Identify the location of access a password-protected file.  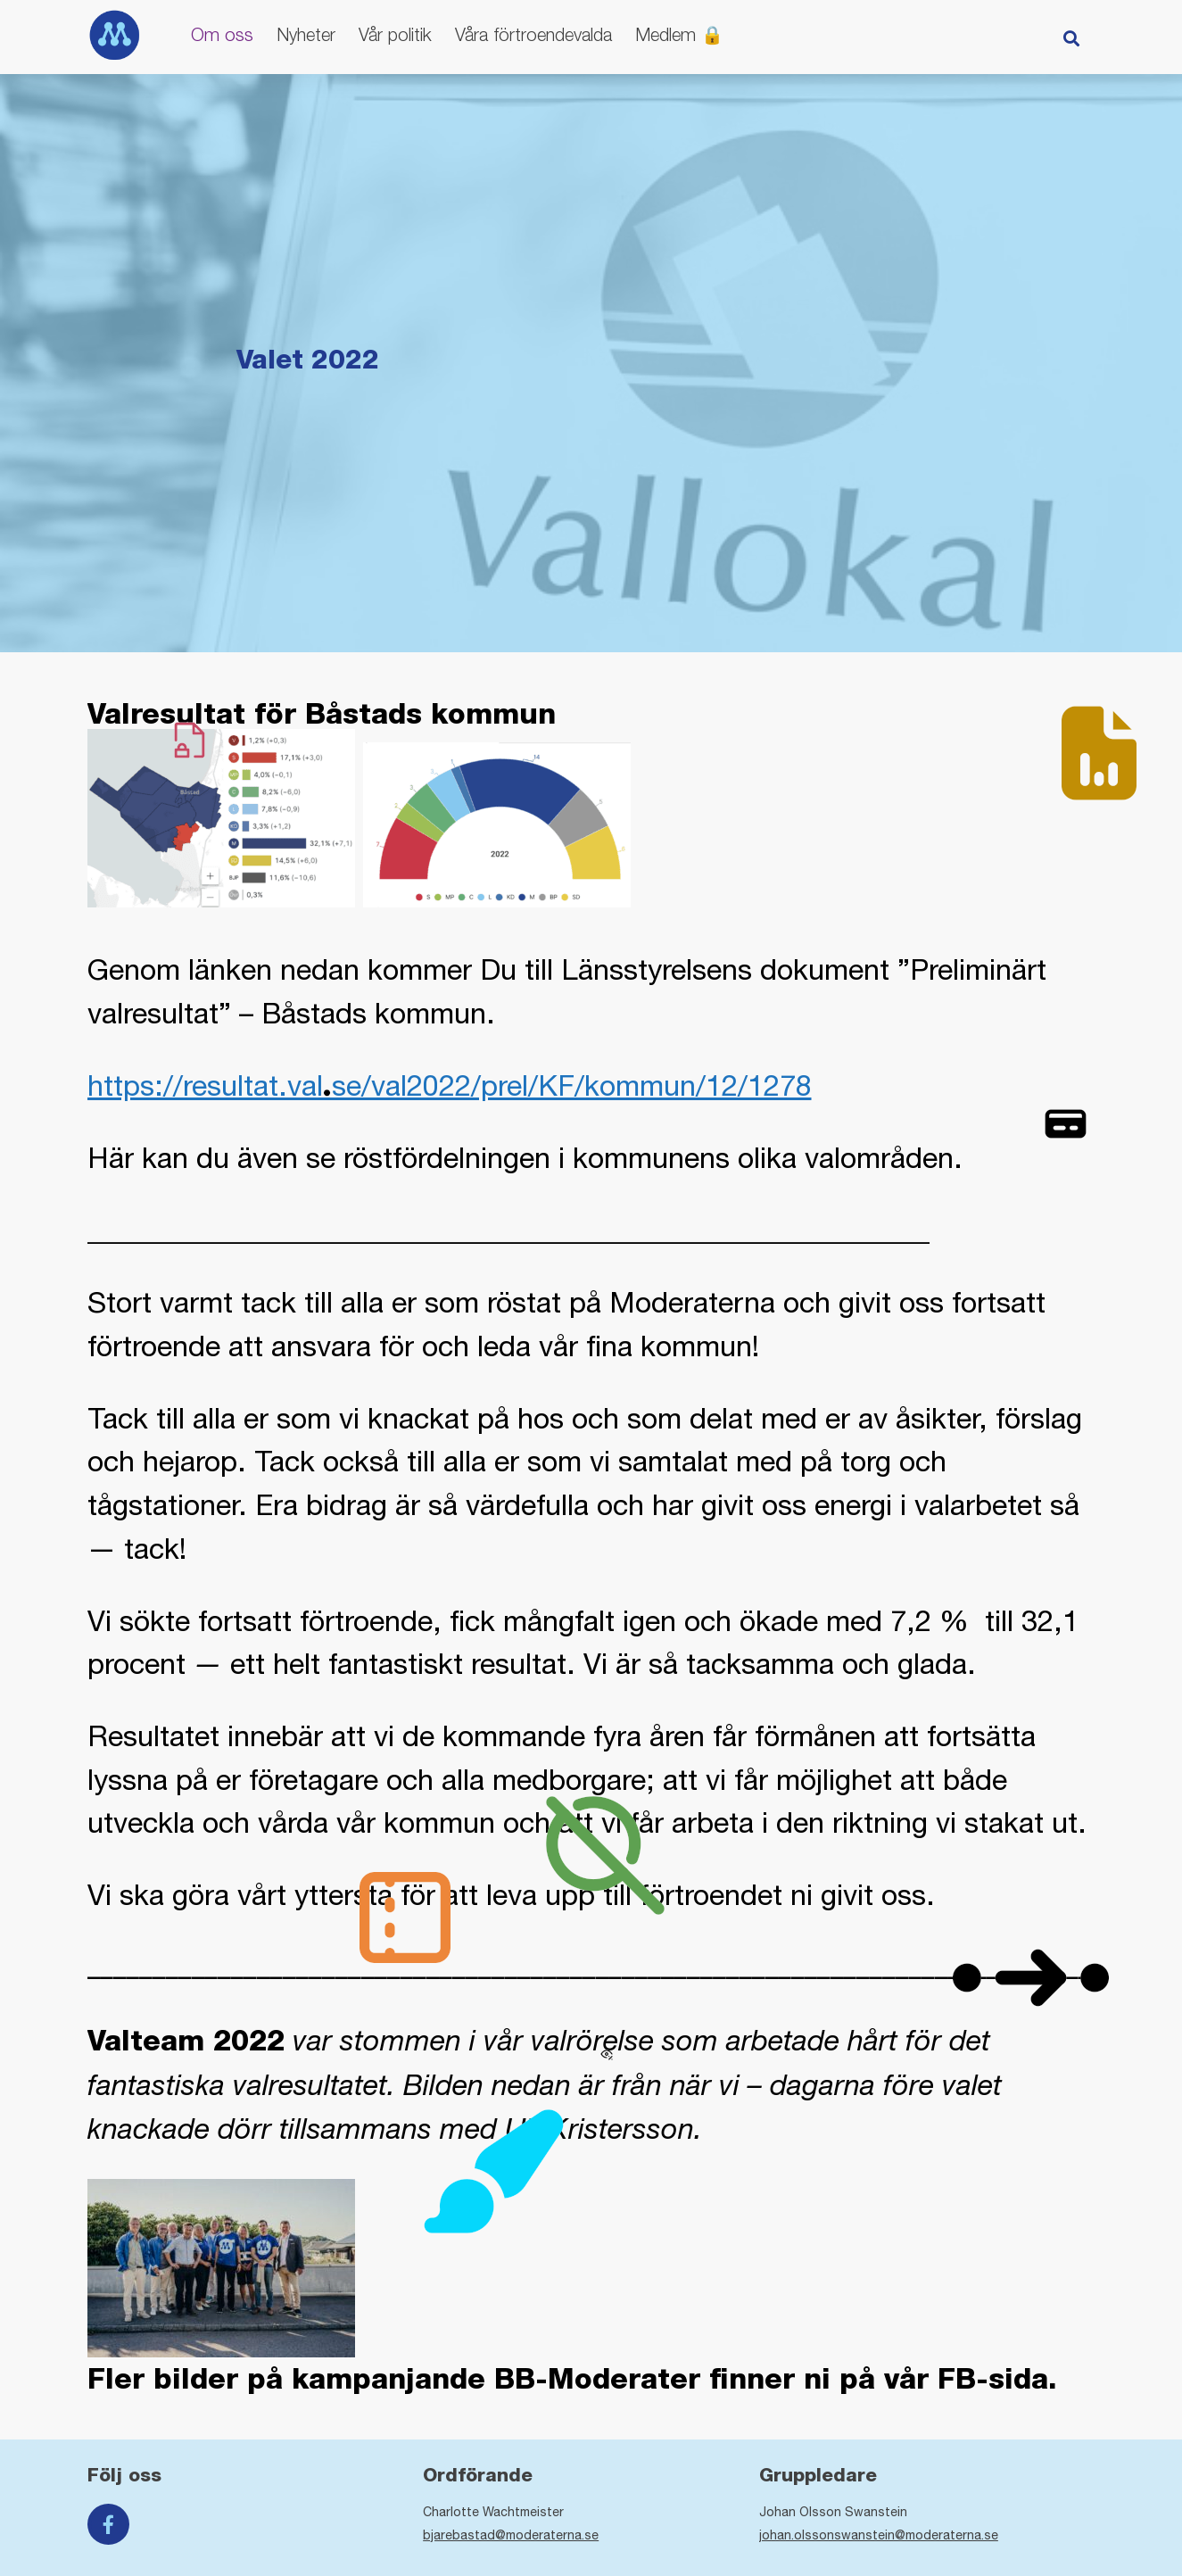
(189, 740).